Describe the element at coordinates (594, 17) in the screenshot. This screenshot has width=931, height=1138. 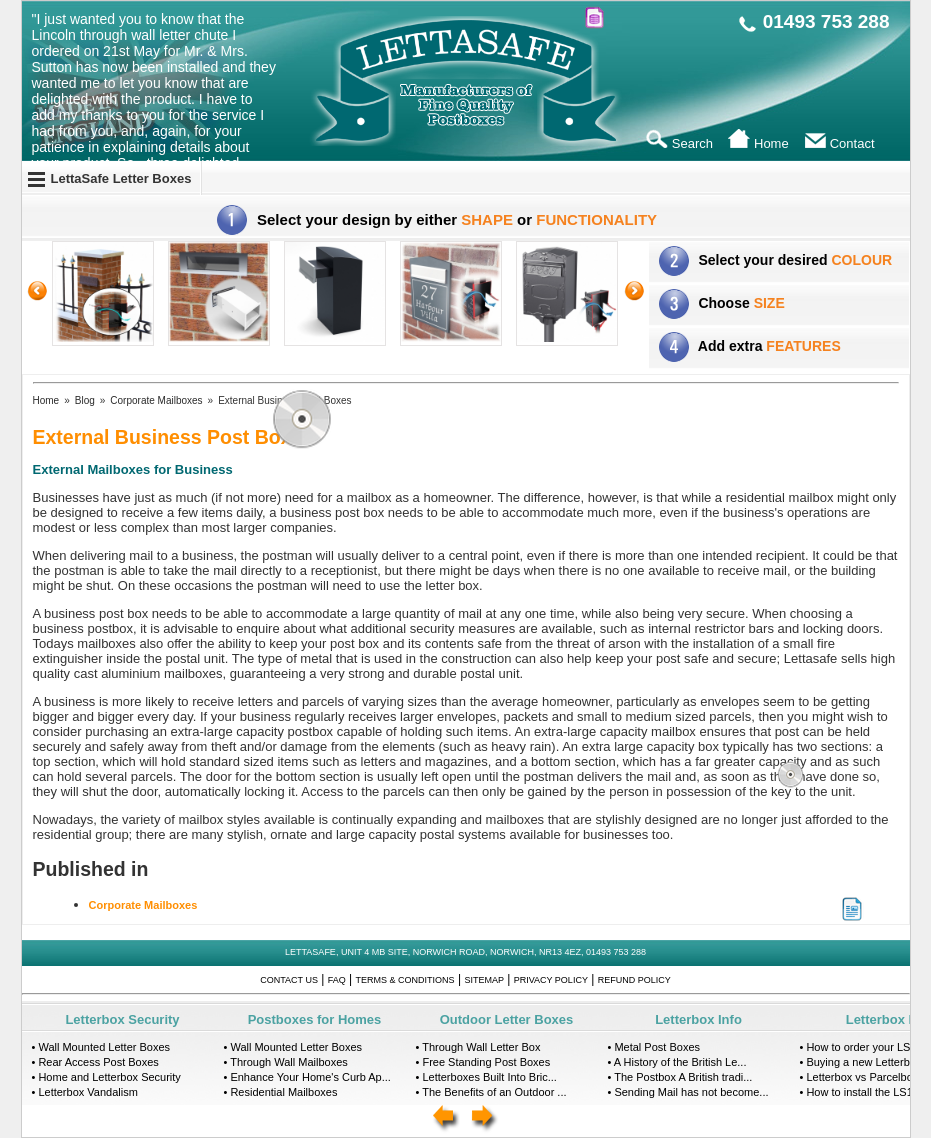
I see `a libreoffice base database file` at that location.